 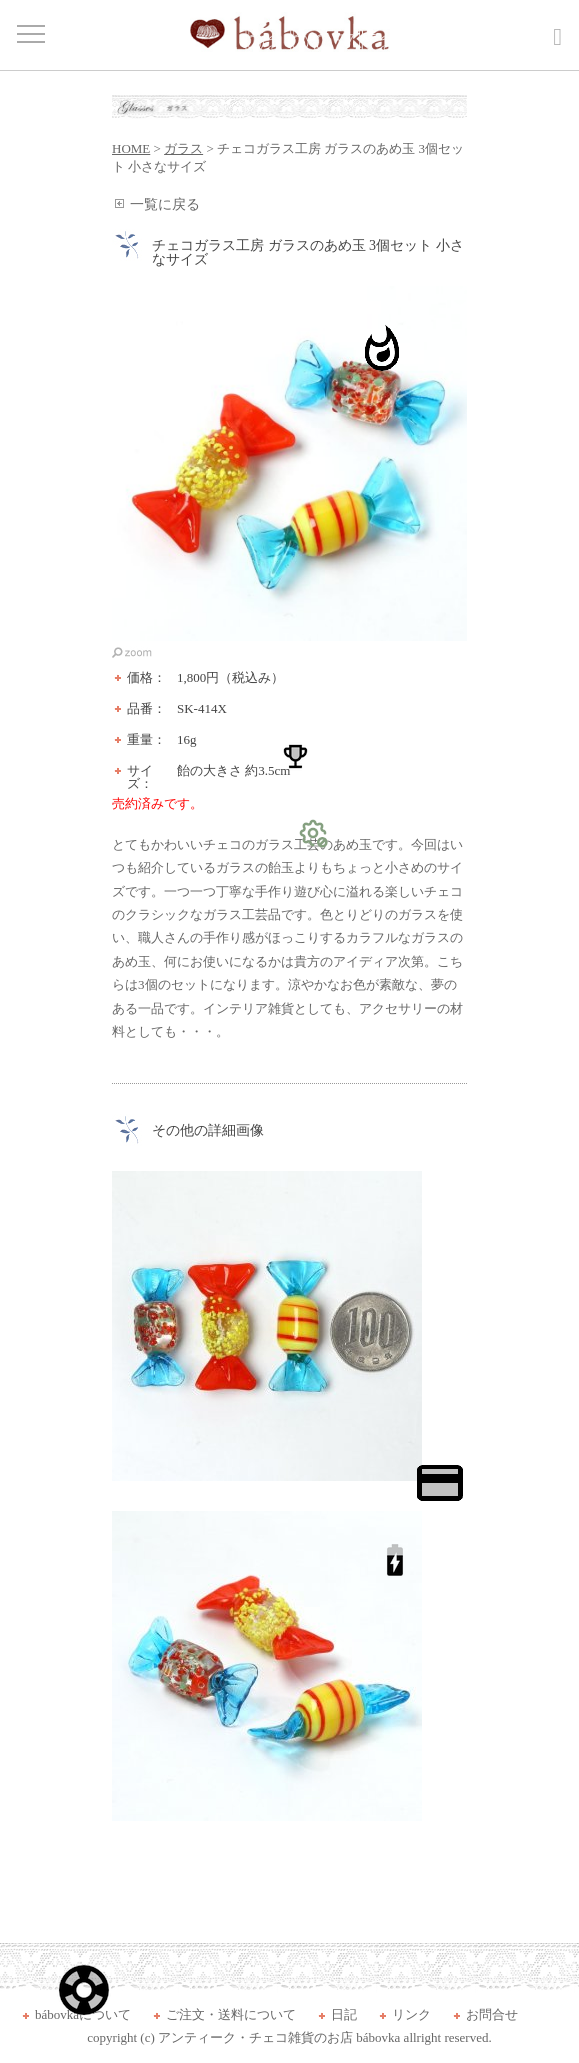 I want to click on view achievements or awards, so click(x=295, y=756).